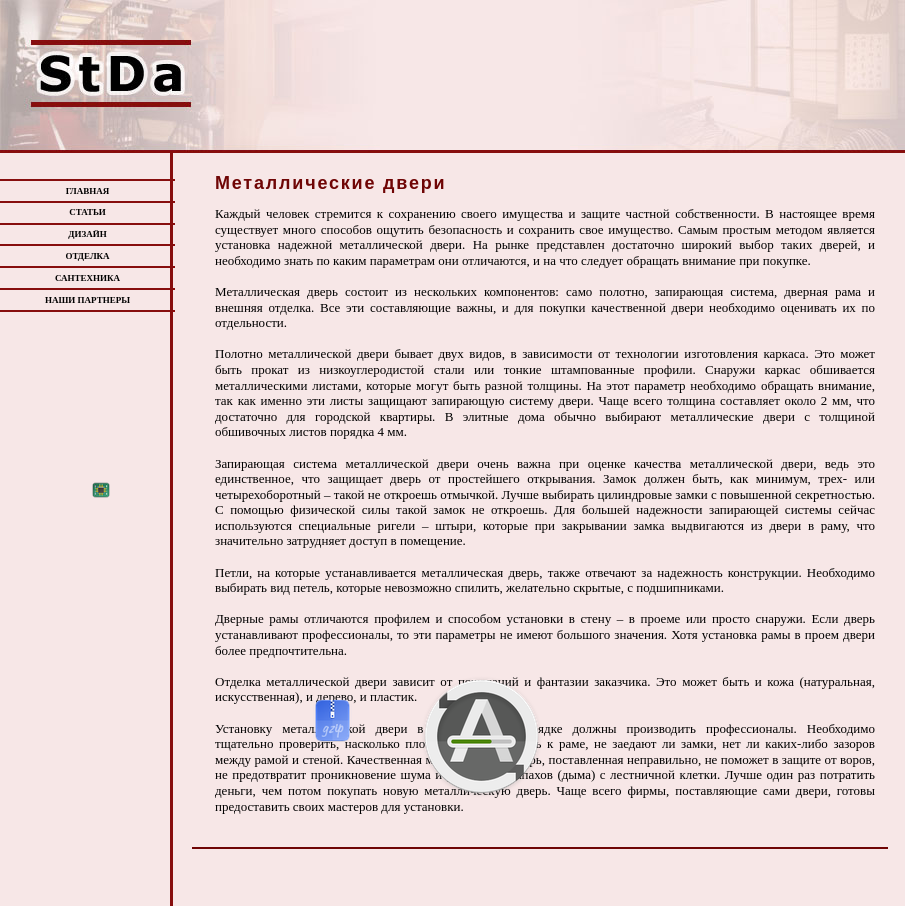  Describe the element at coordinates (332, 720) in the screenshot. I see `a gzip compressed archive file` at that location.